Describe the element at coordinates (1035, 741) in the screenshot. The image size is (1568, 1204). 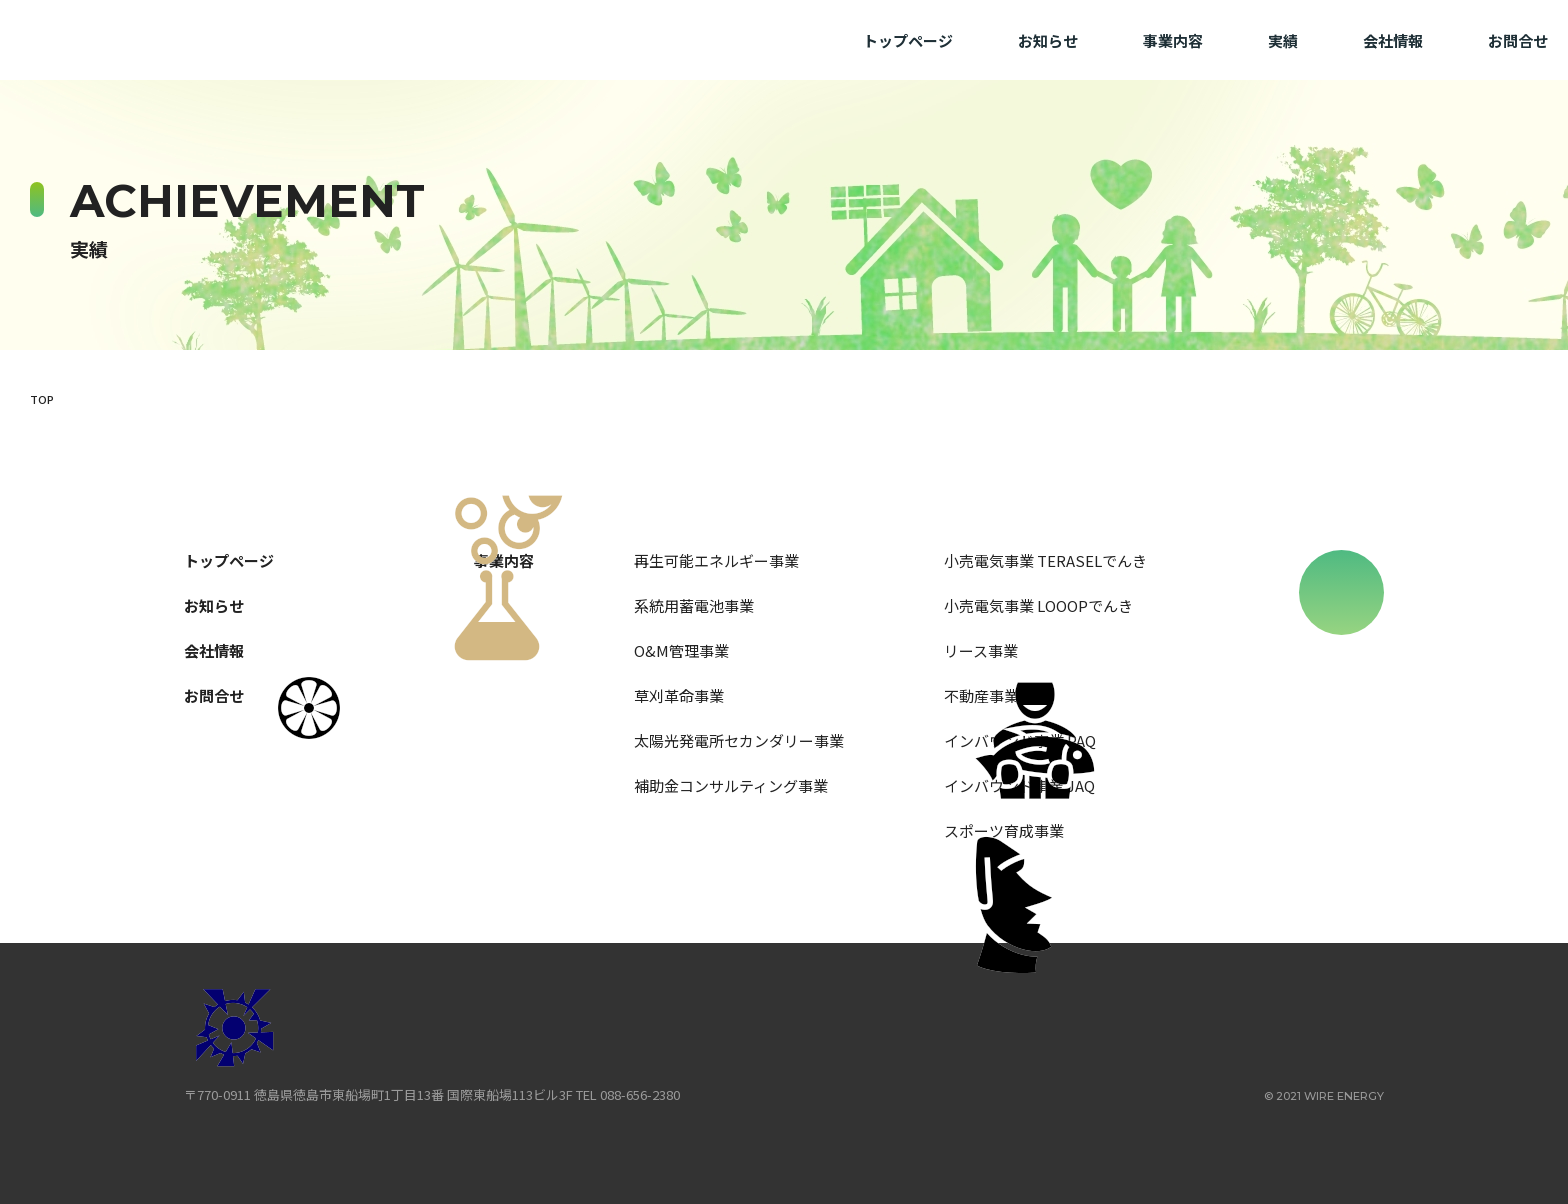
I see `fishing mini-game or activity` at that location.